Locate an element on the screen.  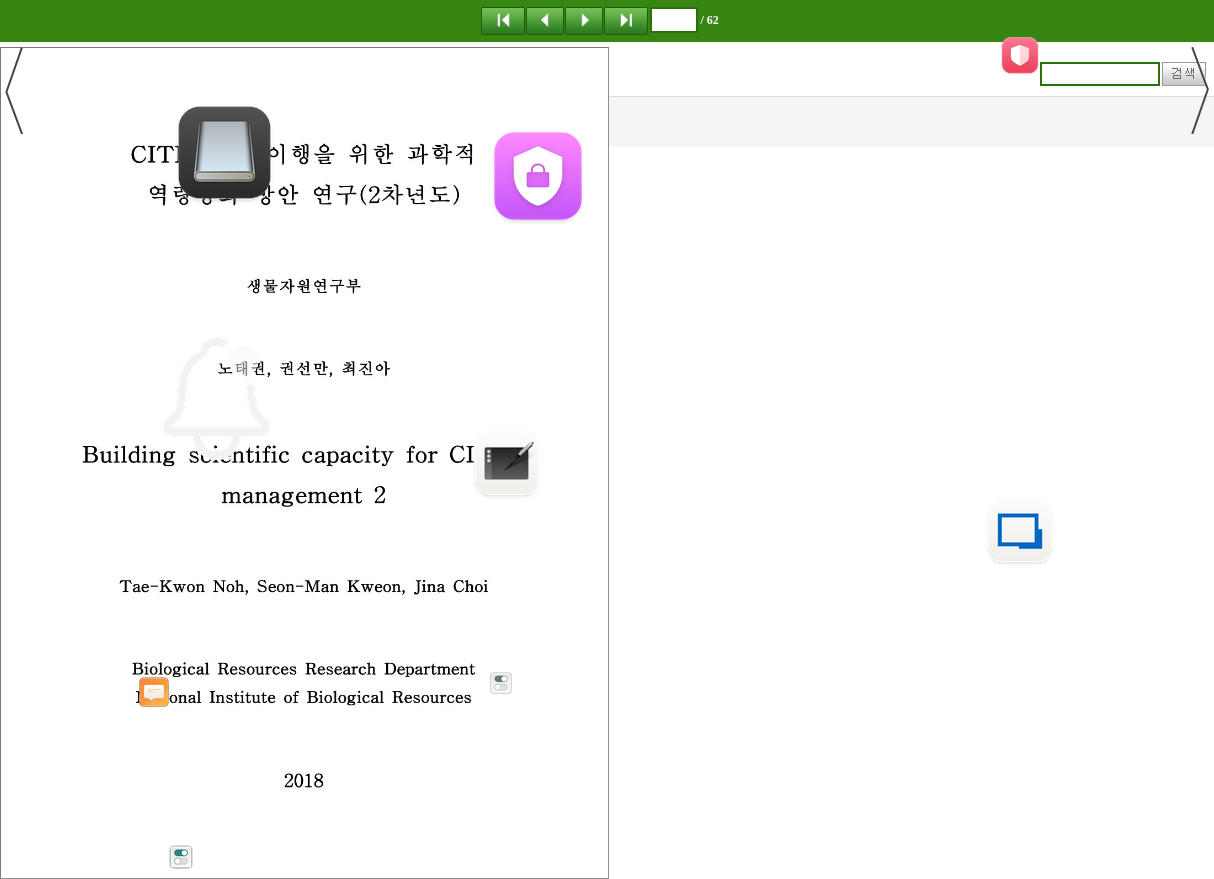
no new notifications is located at coordinates (216, 398).